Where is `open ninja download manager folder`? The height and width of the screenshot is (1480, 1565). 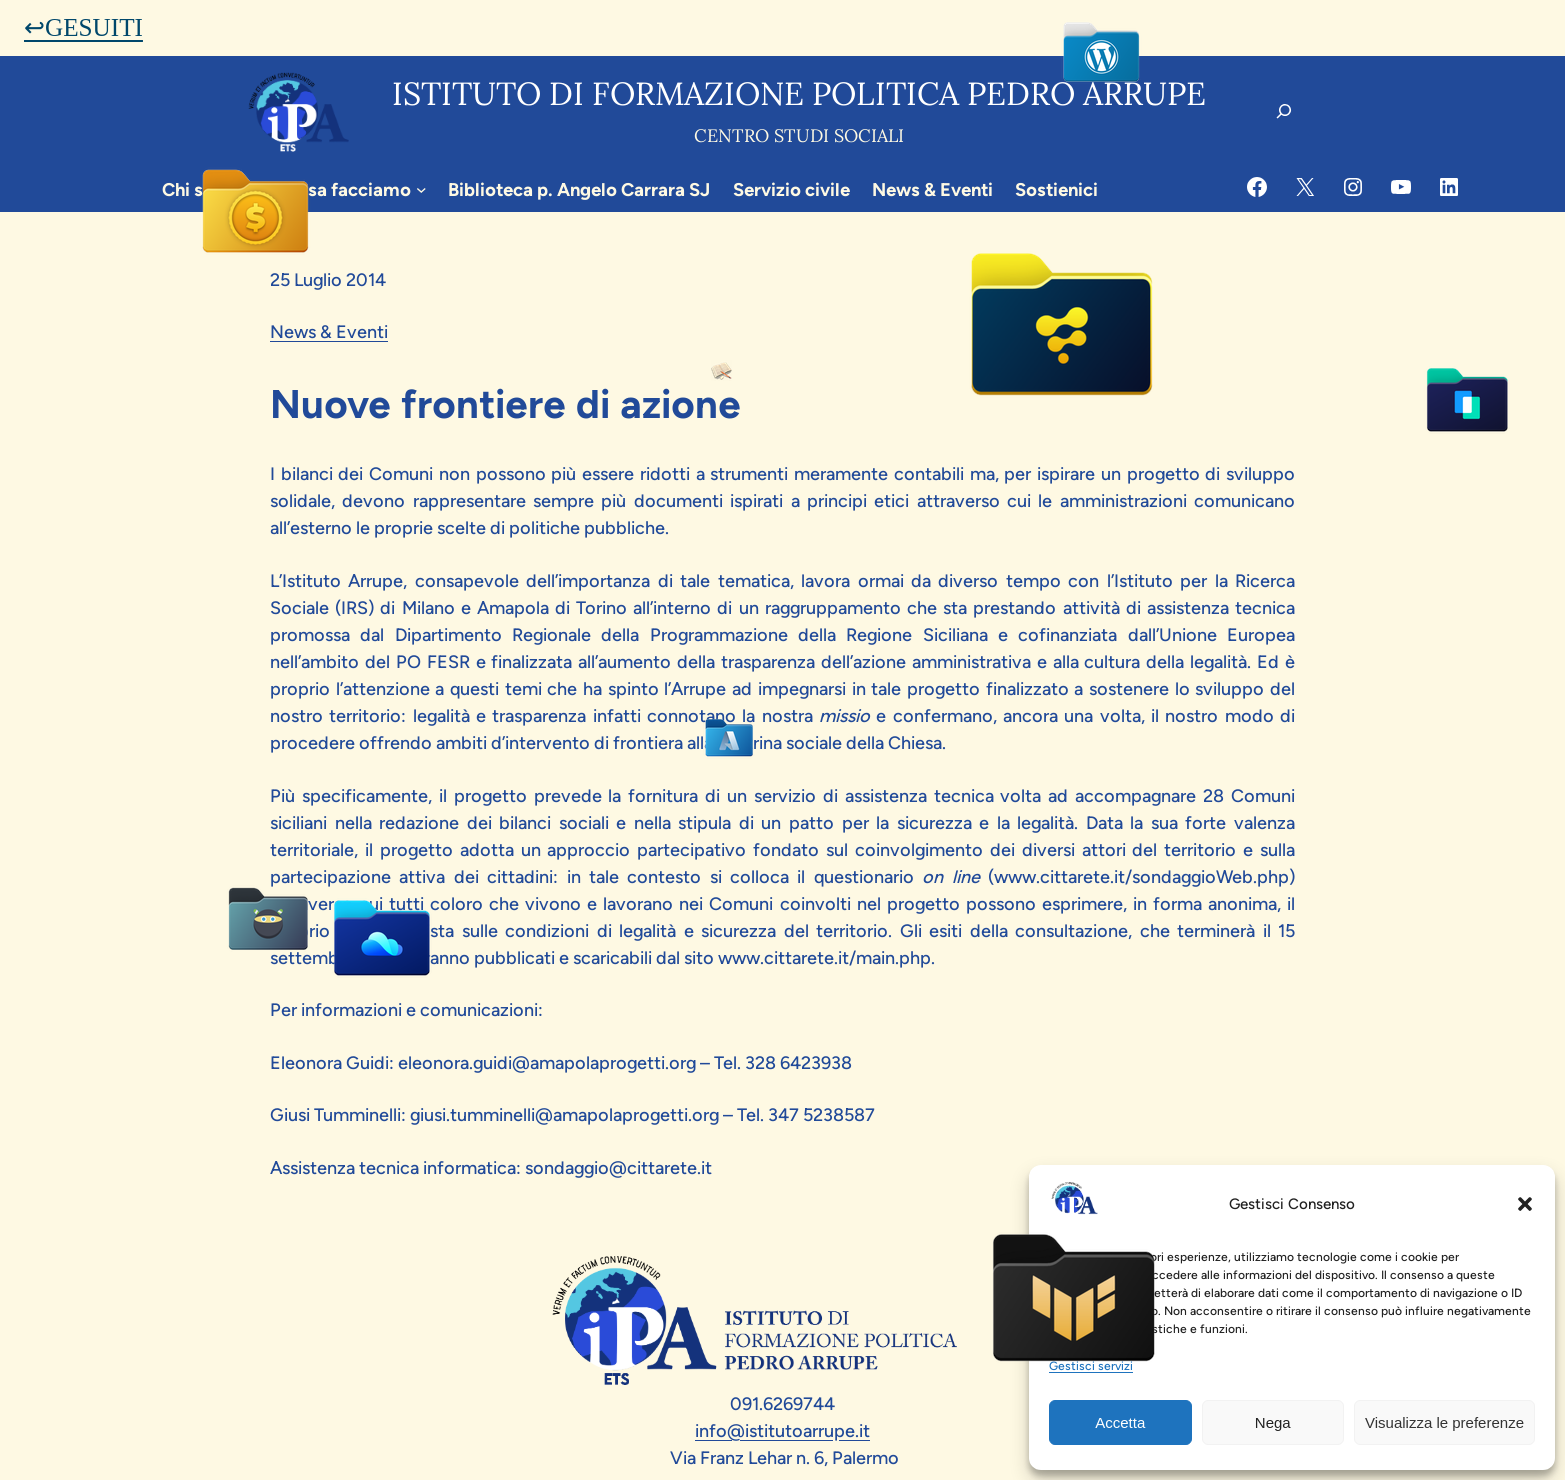 open ninja download manager folder is located at coordinates (268, 921).